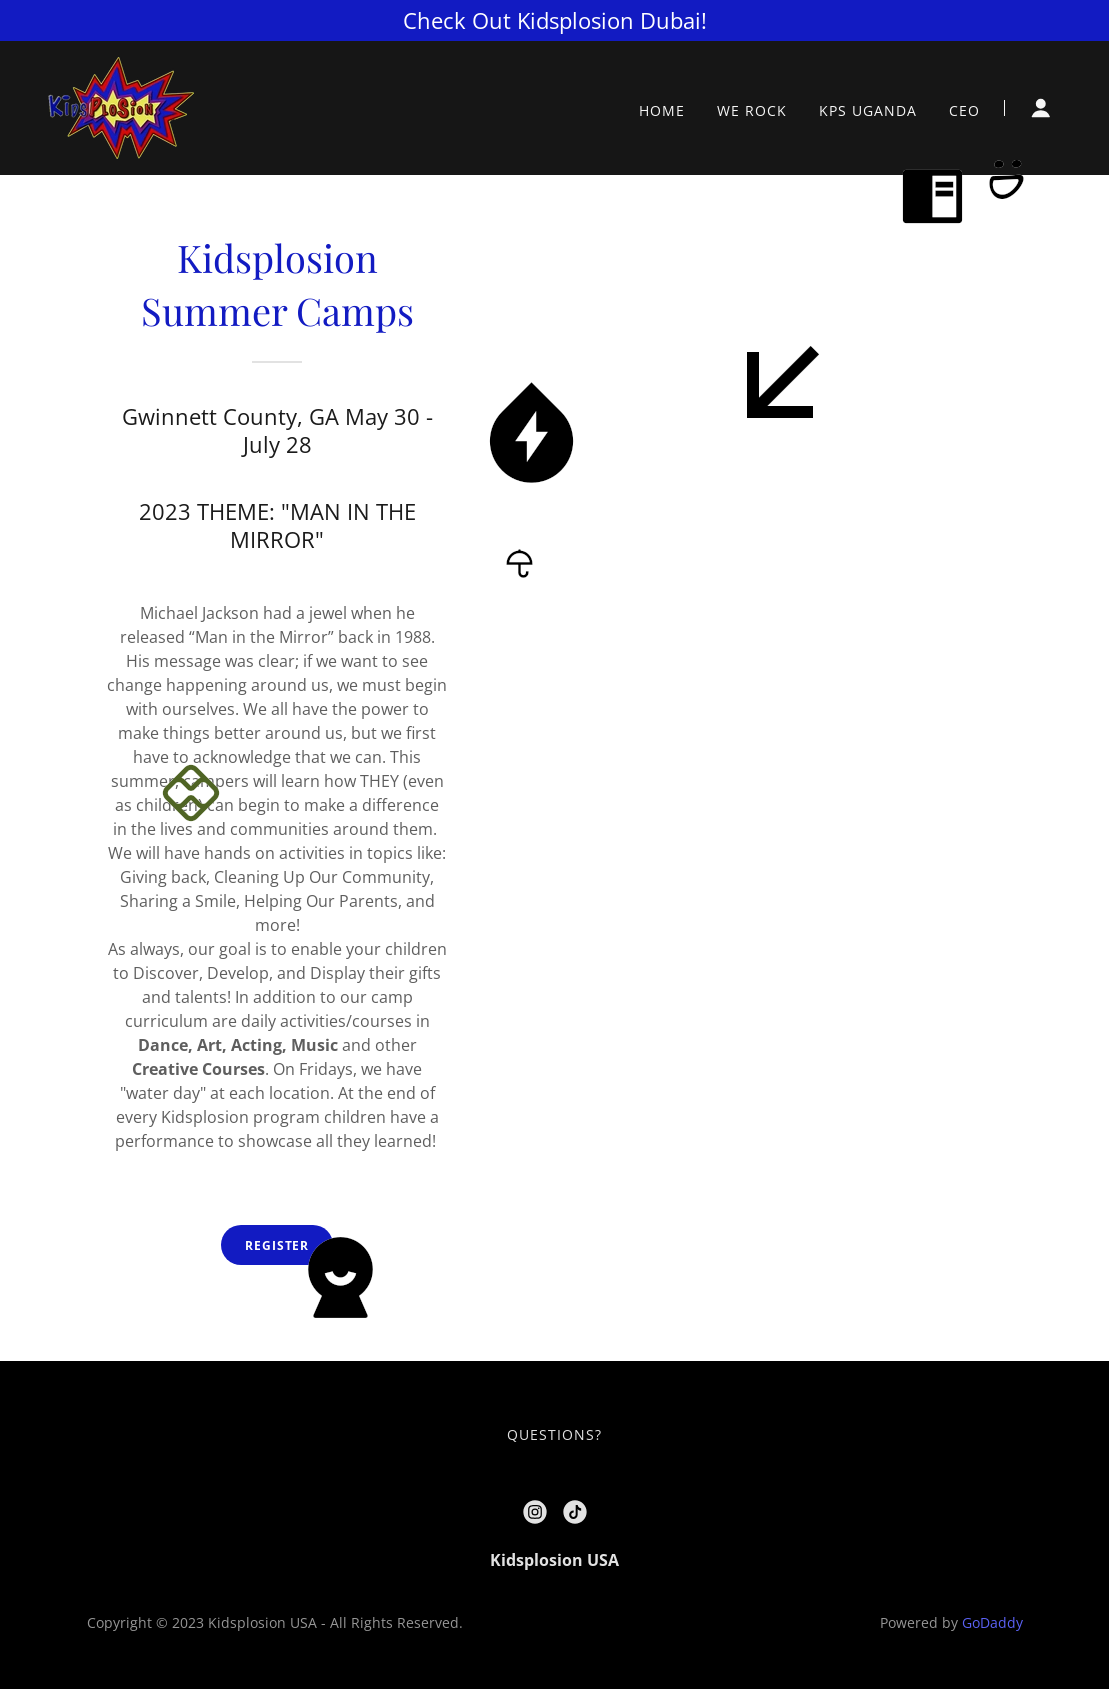 Image resolution: width=1109 pixels, height=1689 pixels. Describe the element at coordinates (777, 388) in the screenshot. I see `navigate back and down` at that location.